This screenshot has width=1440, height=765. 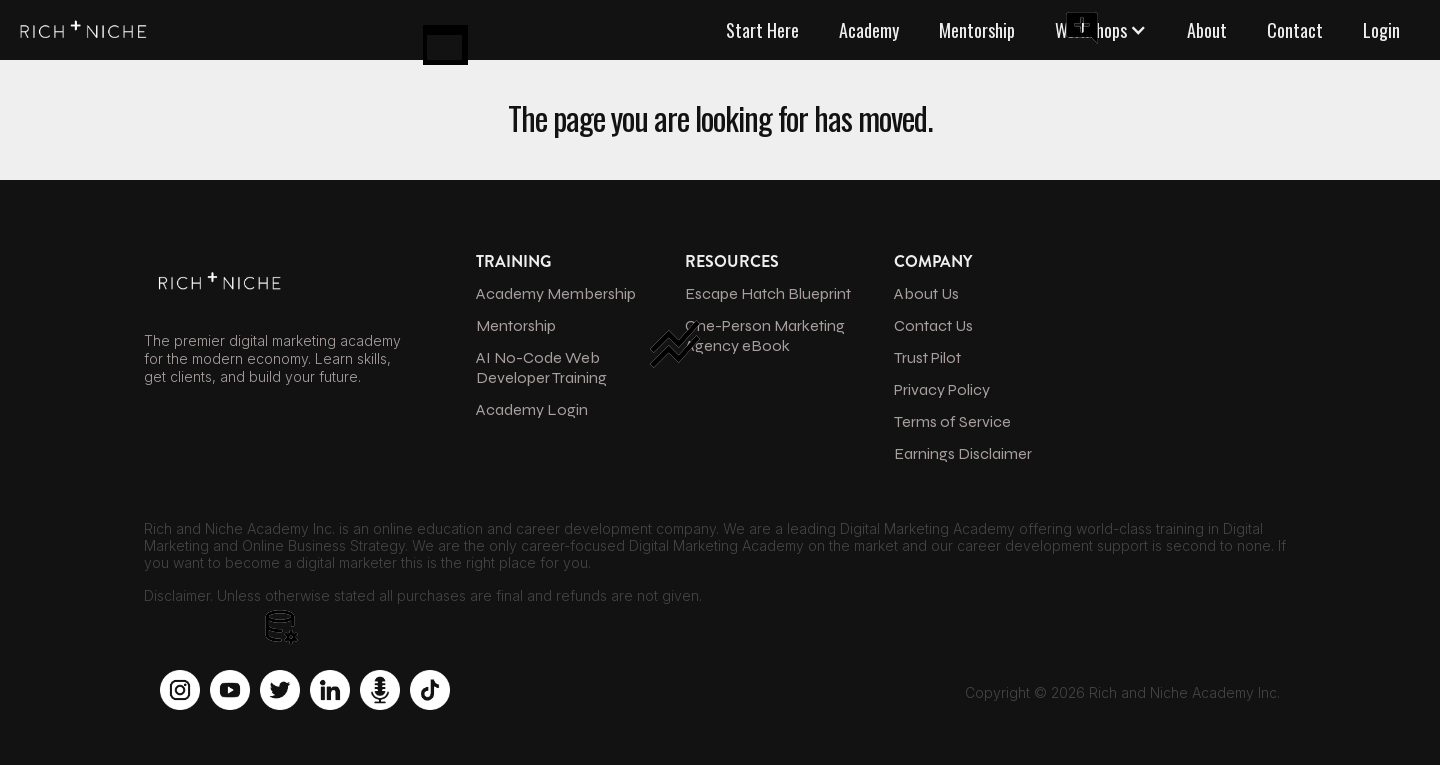 What do you see at coordinates (280, 626) in the screenshot?
I see `configure database settings` at bounding box center [280, 626].